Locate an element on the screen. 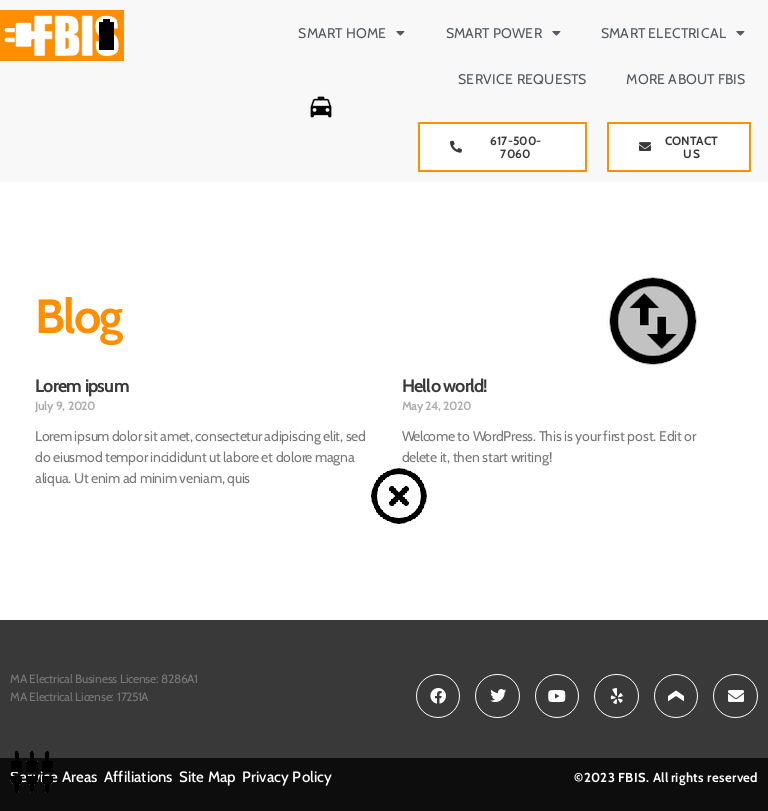 This screenshot has width=768, height=811. indicates battery is fully charged is located at coordinates (106, 34).